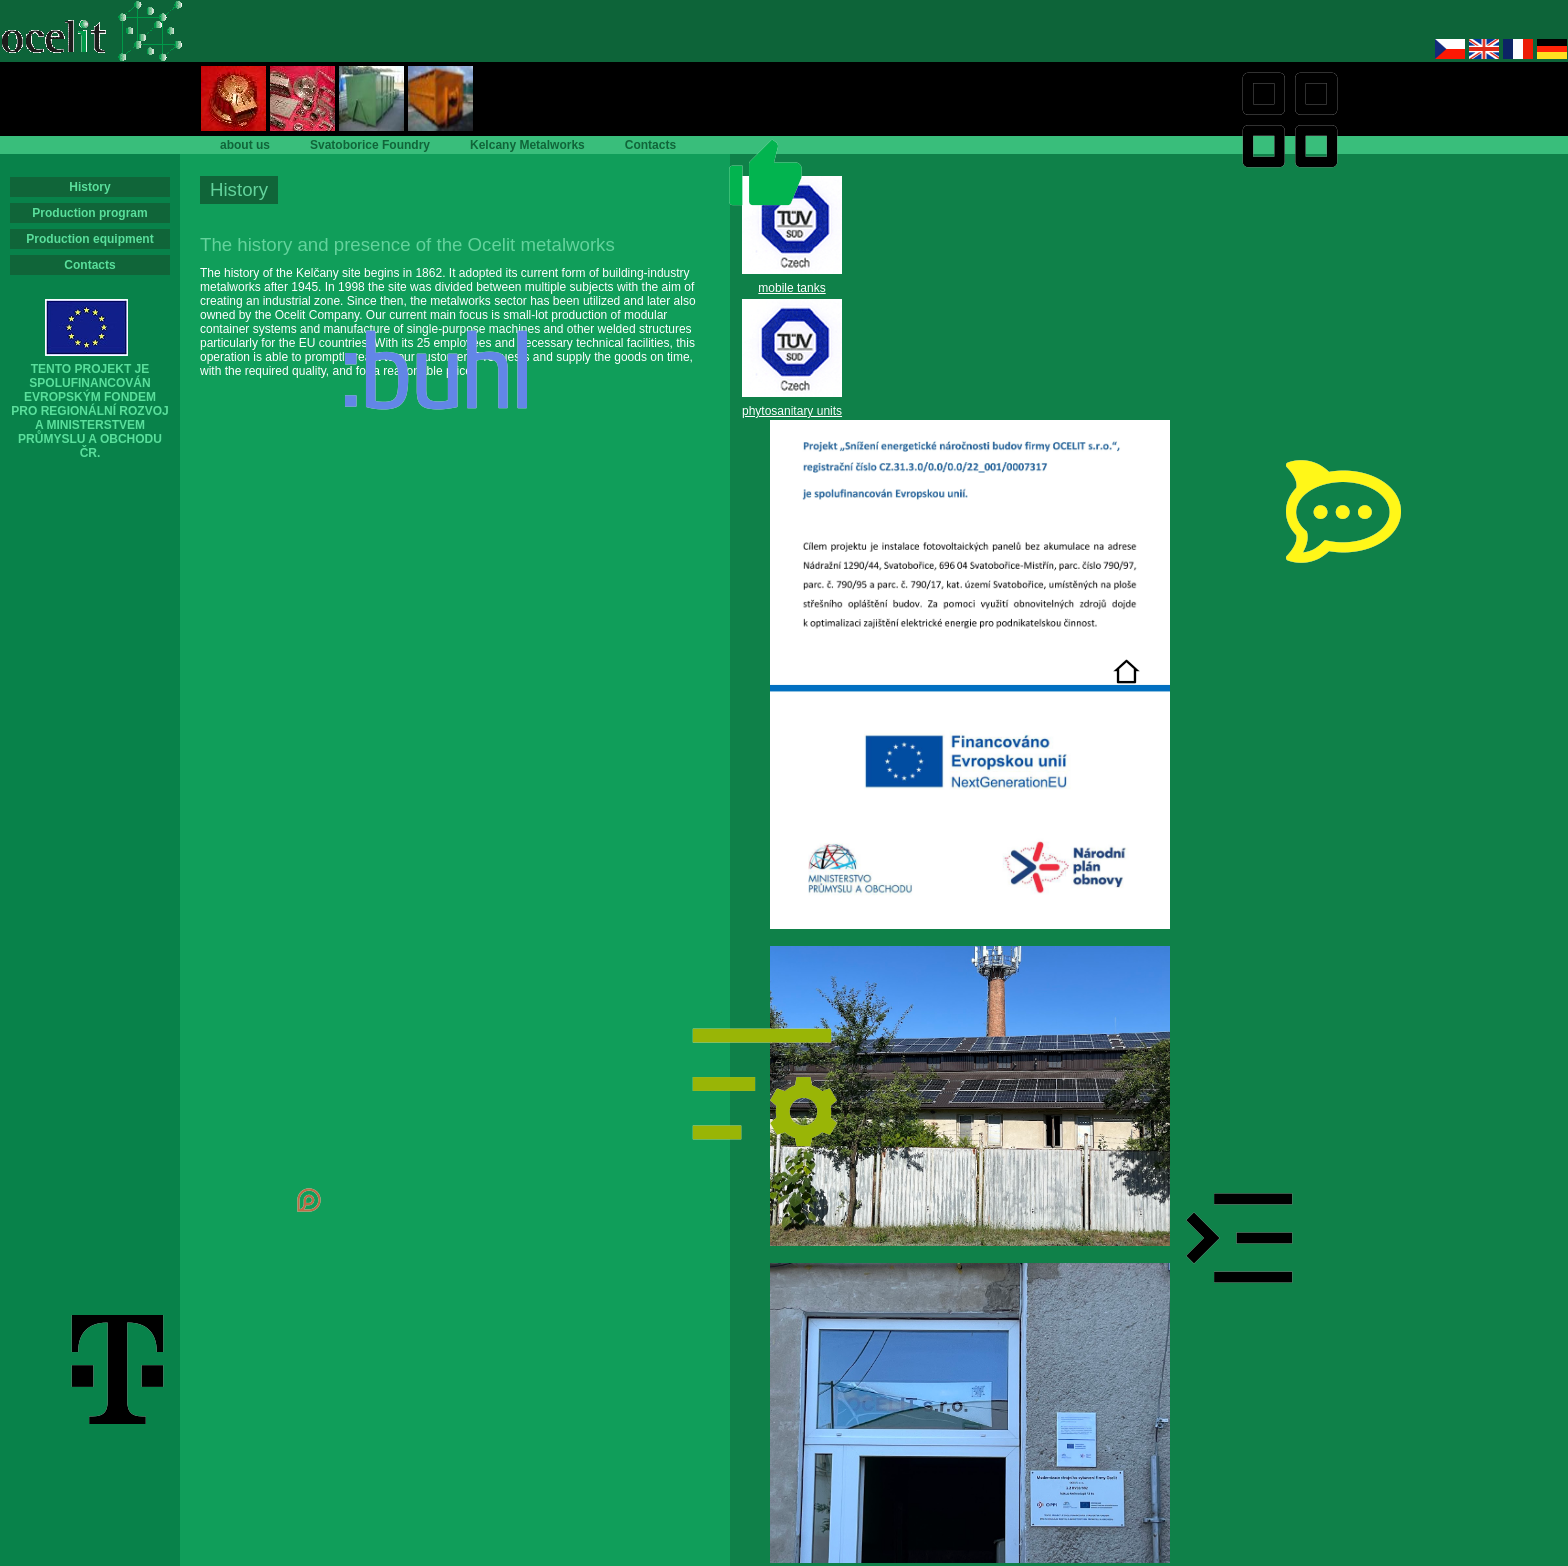 The width and height of the screenshot is (1568, 1566). Describe the element at coordinates (117, 1369) in the screenshot. I see `deutsche telekom company logo` at that location.